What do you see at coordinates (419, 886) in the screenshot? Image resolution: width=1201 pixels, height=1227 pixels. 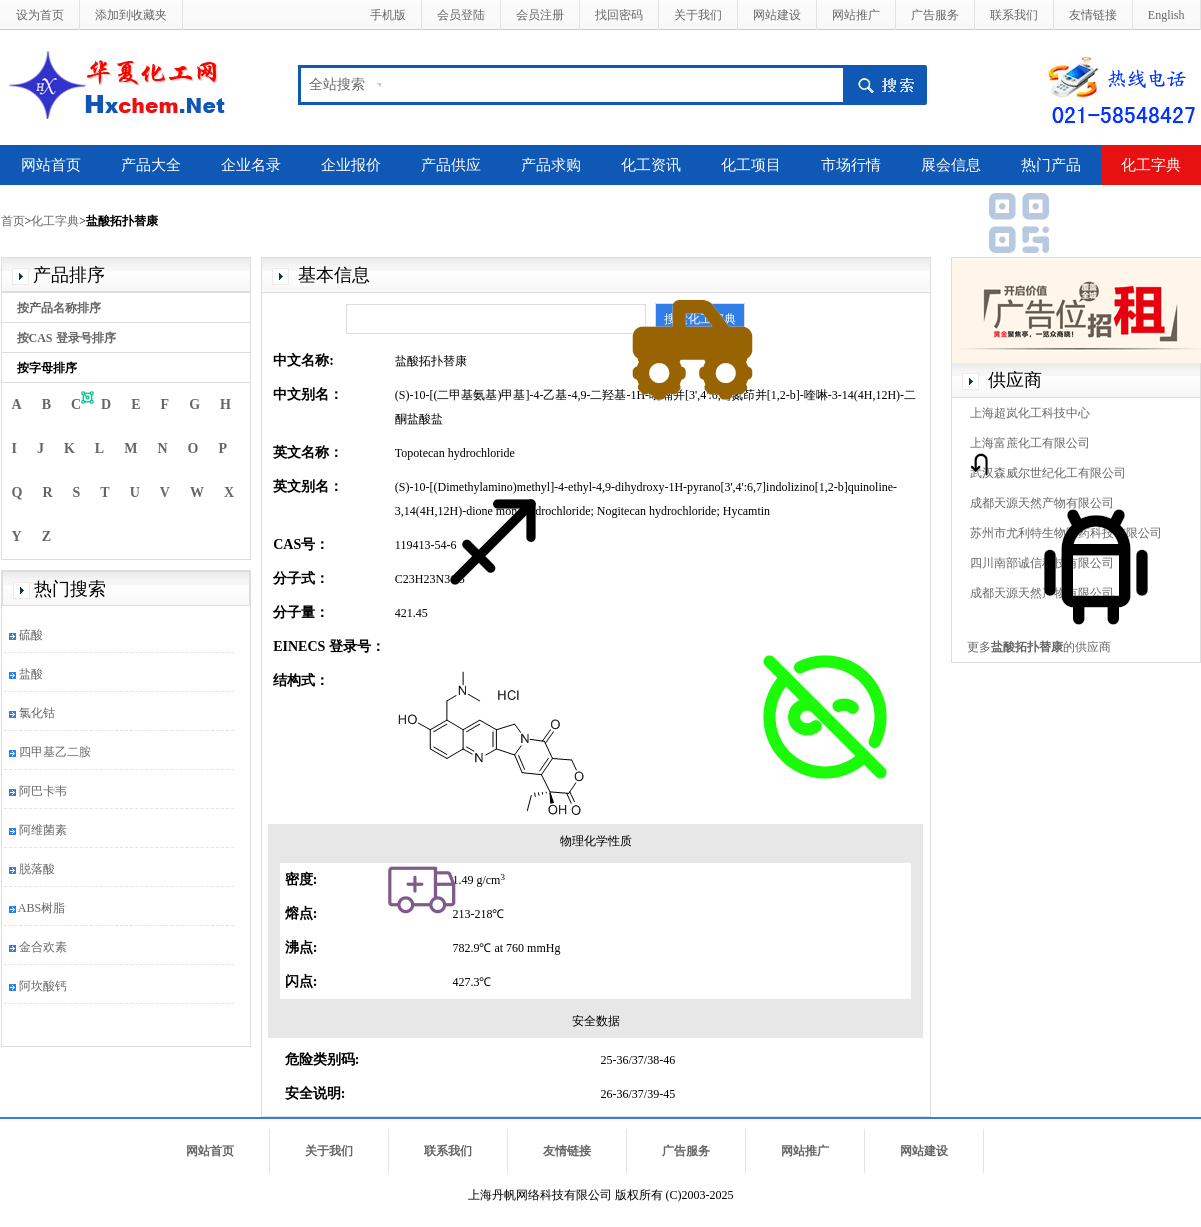 I see `access emergency medical services` at bounding box center [419, 886].